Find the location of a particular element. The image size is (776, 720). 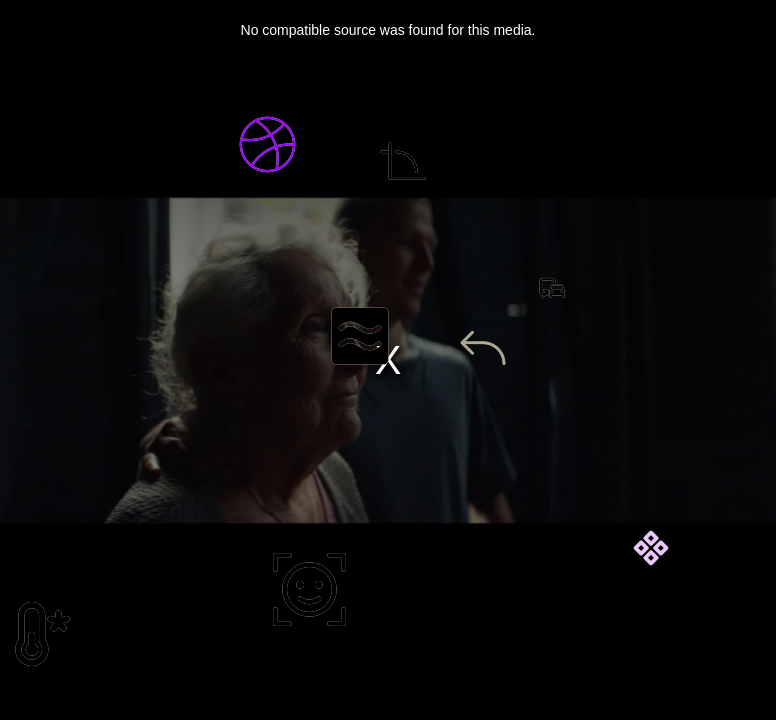

indicates approximate or estimated value is located at coordinates (360, 336).